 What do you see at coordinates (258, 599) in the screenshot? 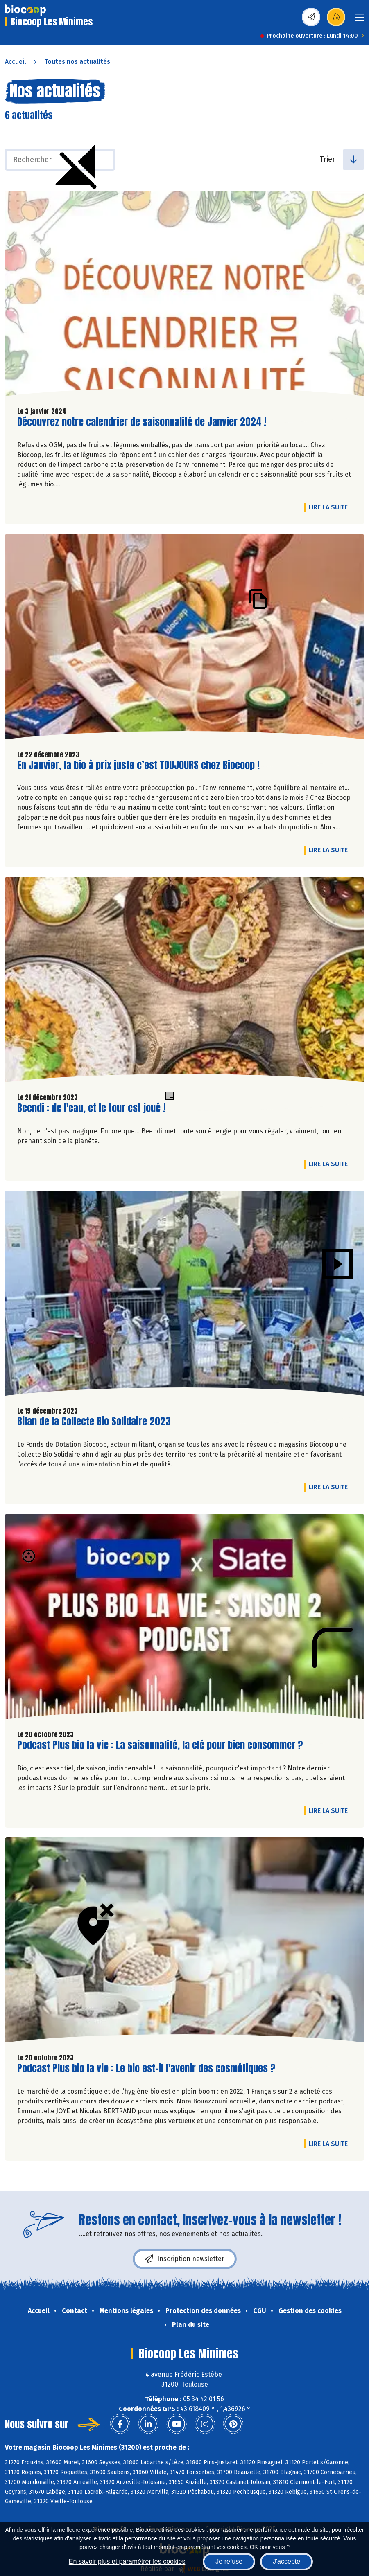
I see `copy file to clipboard` at bounding box center [258, 599].